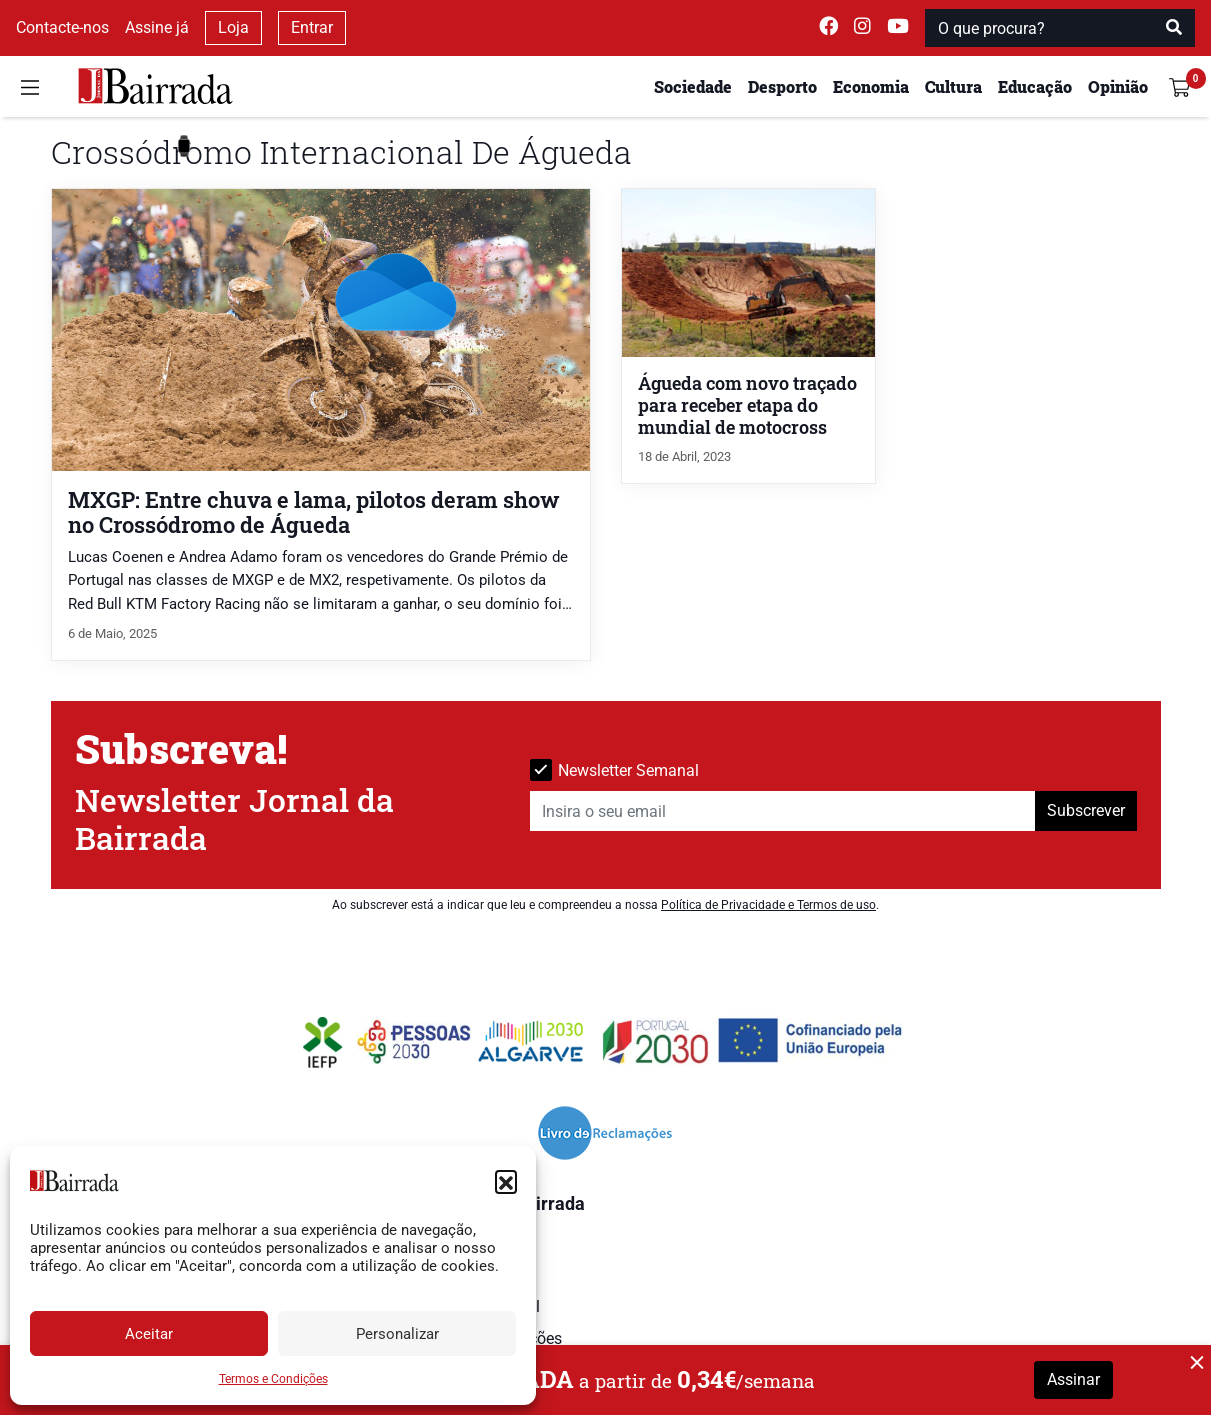 This screenshot has height=1415, width=1211. Describe the element at coordinates (396, 292) in the screenshot. I see `Microsoft OneDrive cloud storage status indicator` at that location.